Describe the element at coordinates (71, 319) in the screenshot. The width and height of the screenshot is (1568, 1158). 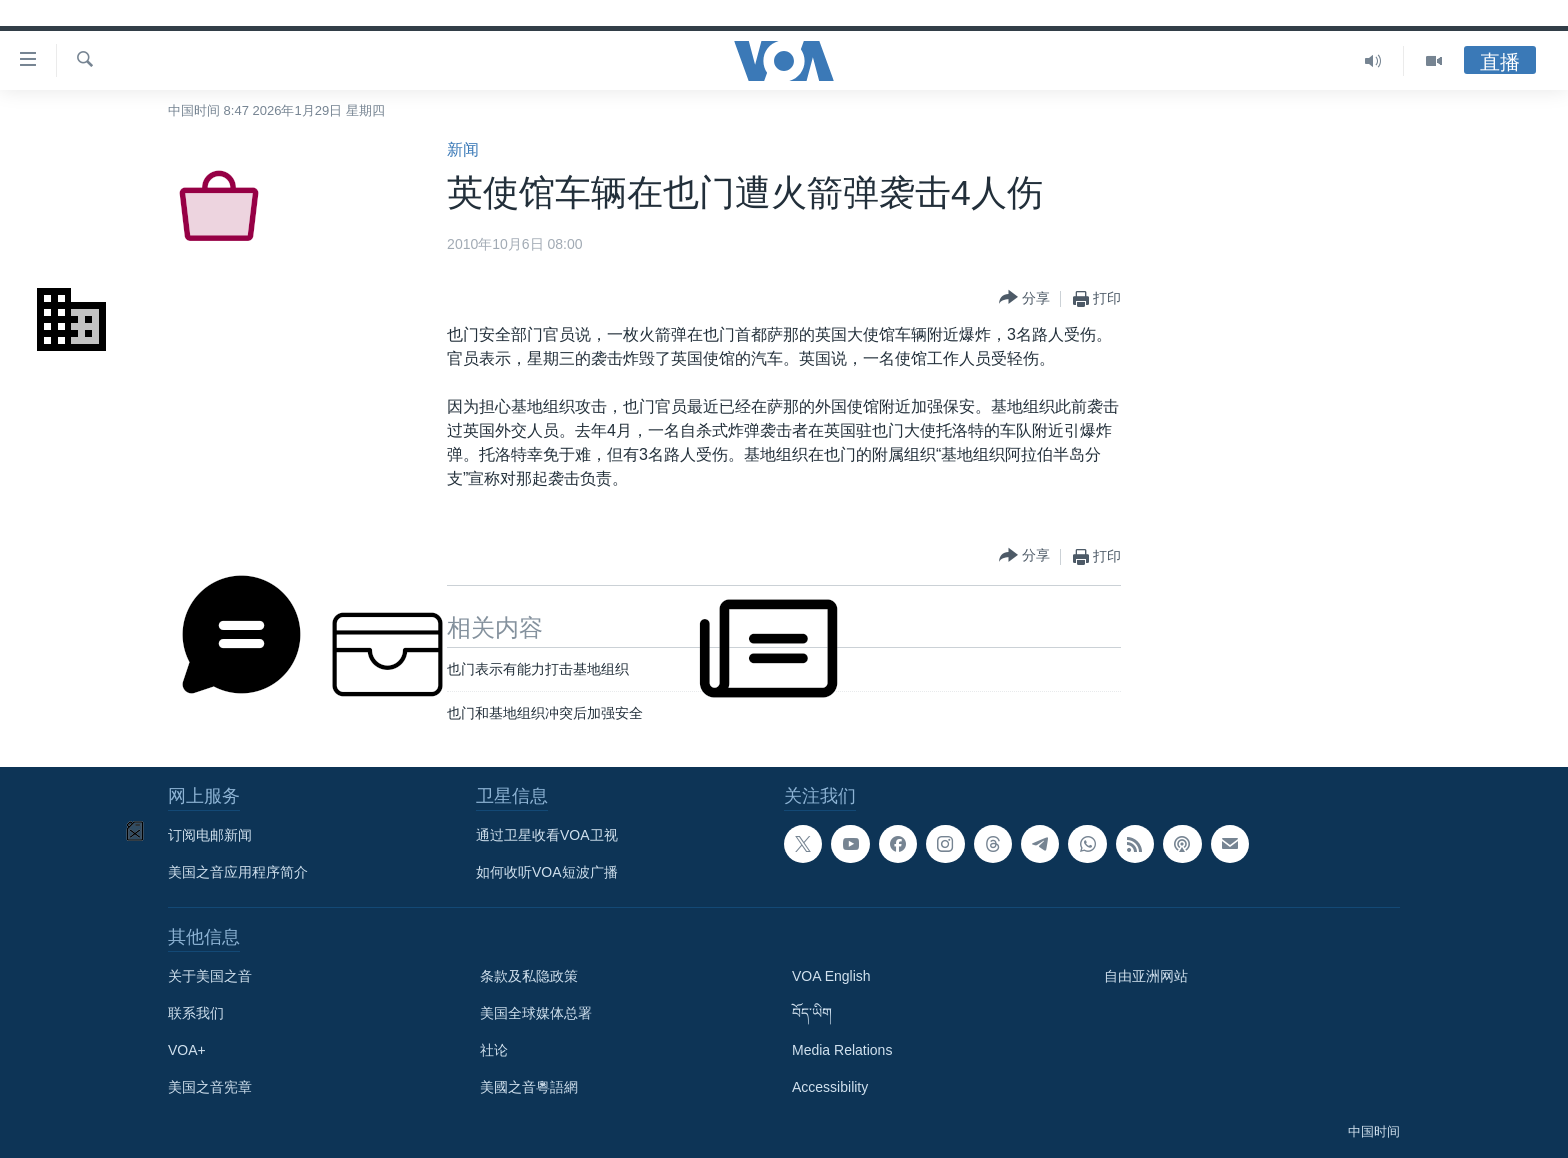
I see `view company or organization profile` at that location.